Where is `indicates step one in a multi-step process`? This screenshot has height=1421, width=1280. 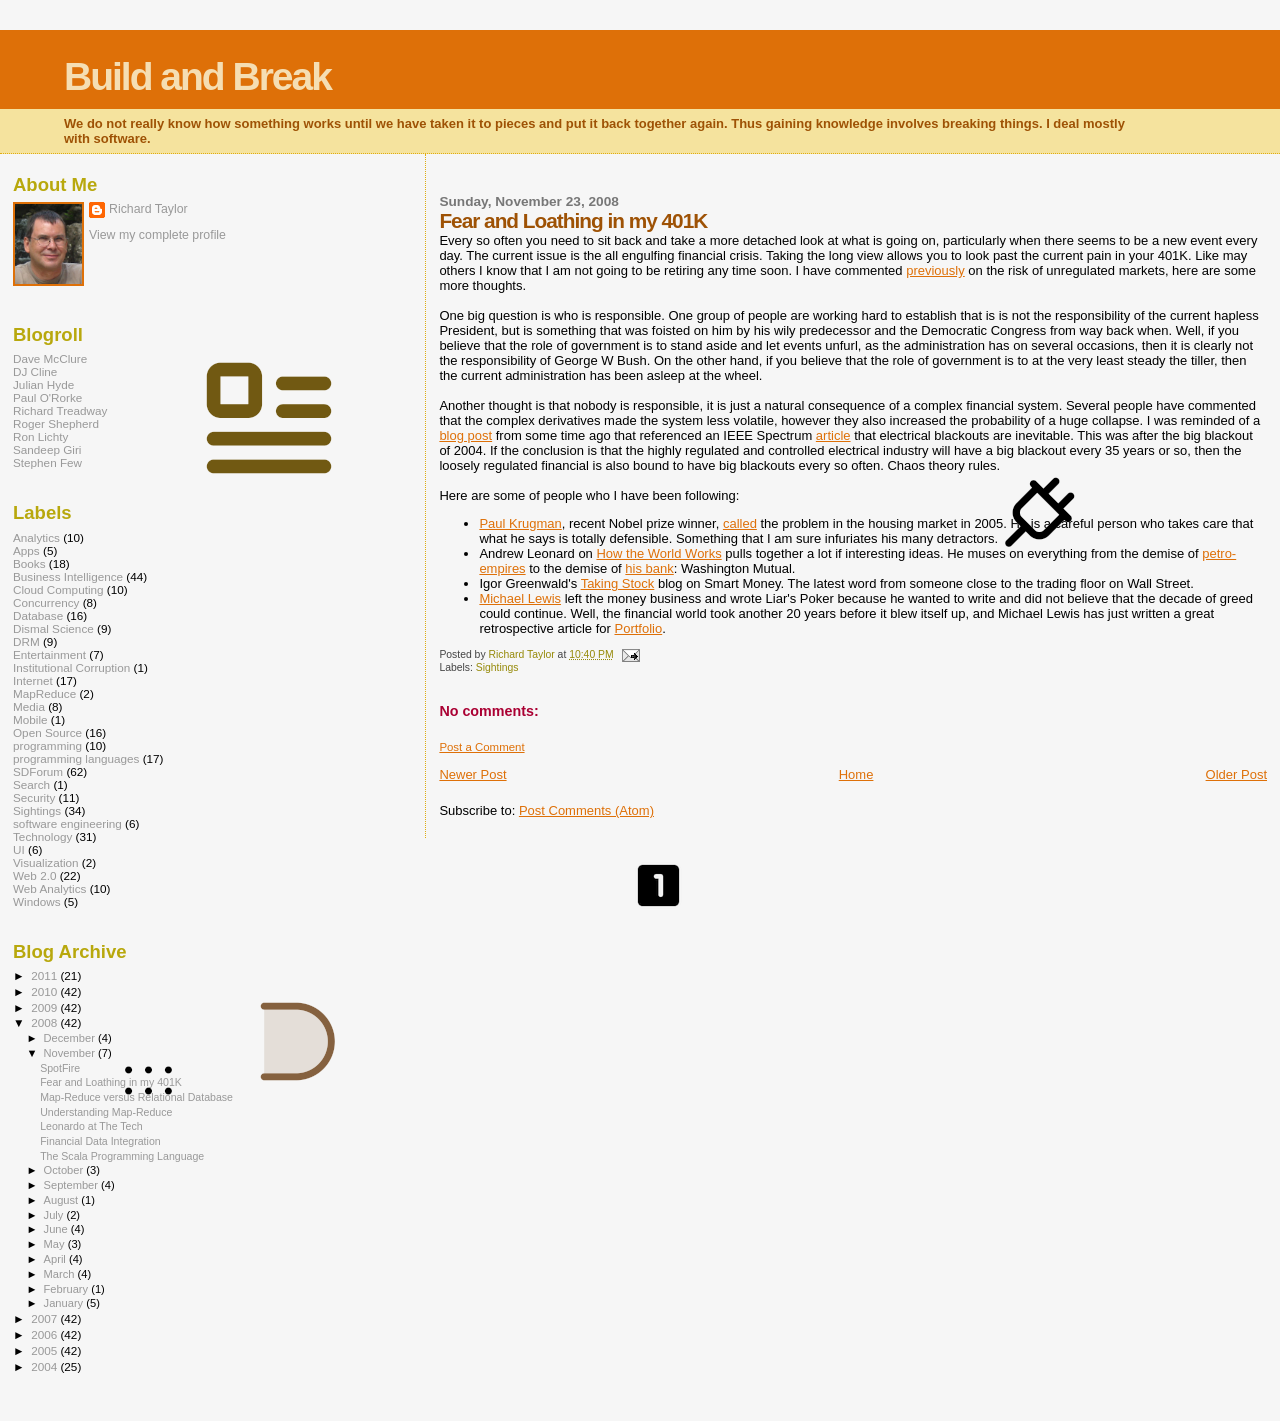
indicates step one in a multi-step process is located at coordinates (658, 885).